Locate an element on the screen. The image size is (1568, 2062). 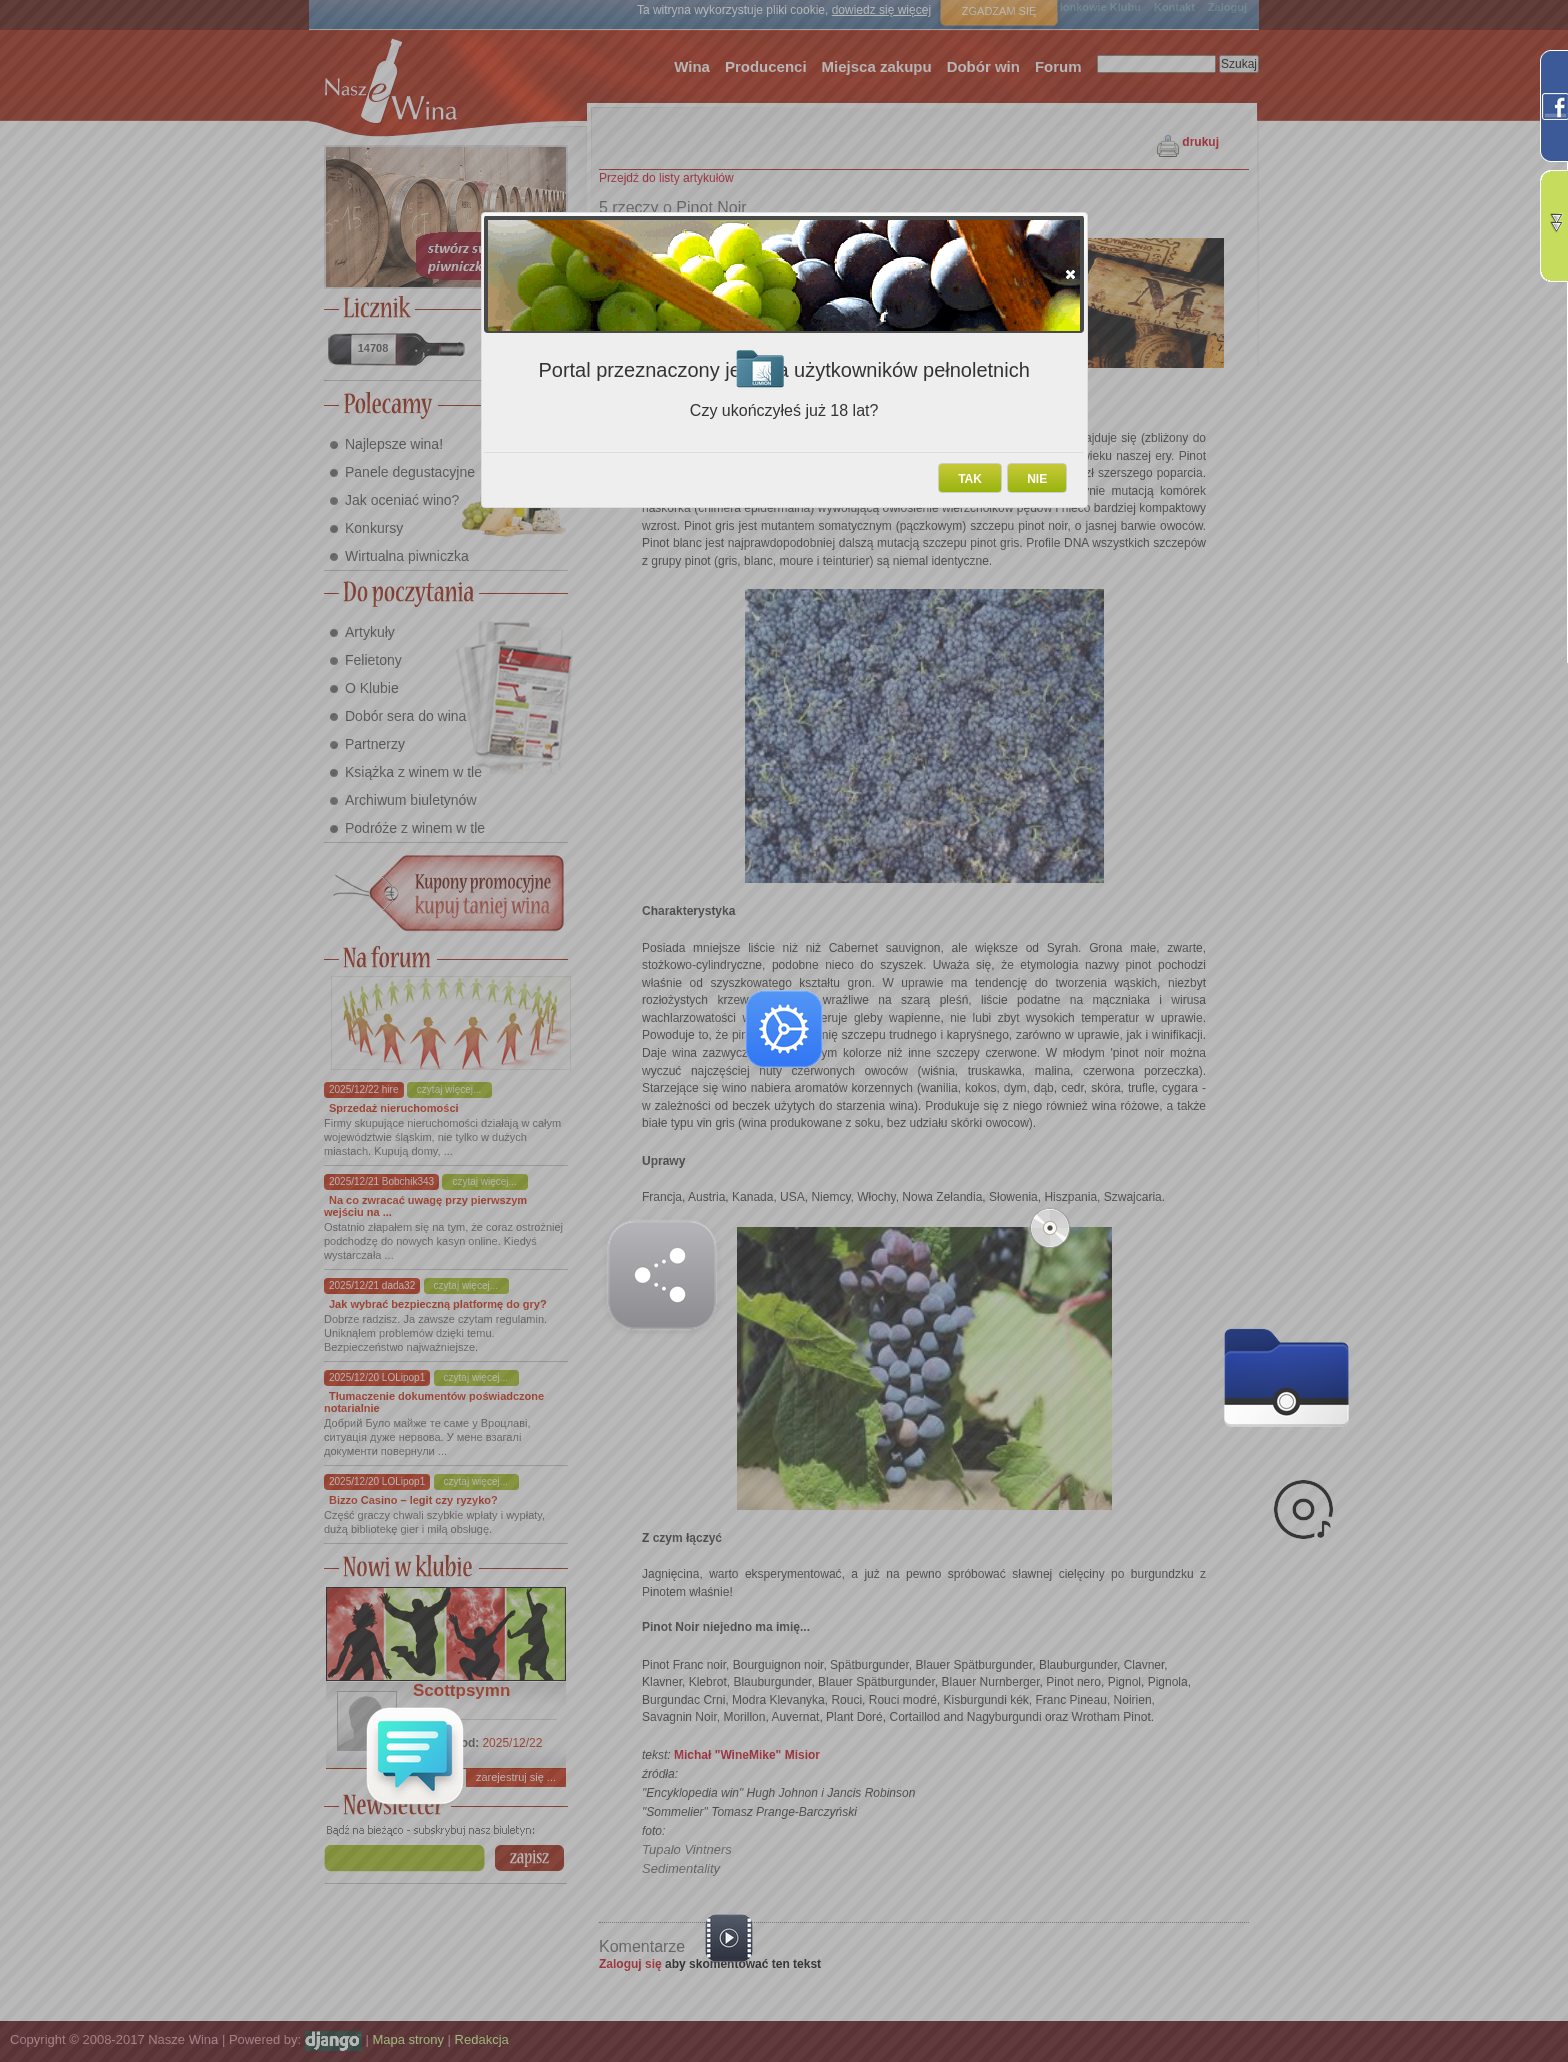
open network sharing preferences is located at coordinates (662, 1277).